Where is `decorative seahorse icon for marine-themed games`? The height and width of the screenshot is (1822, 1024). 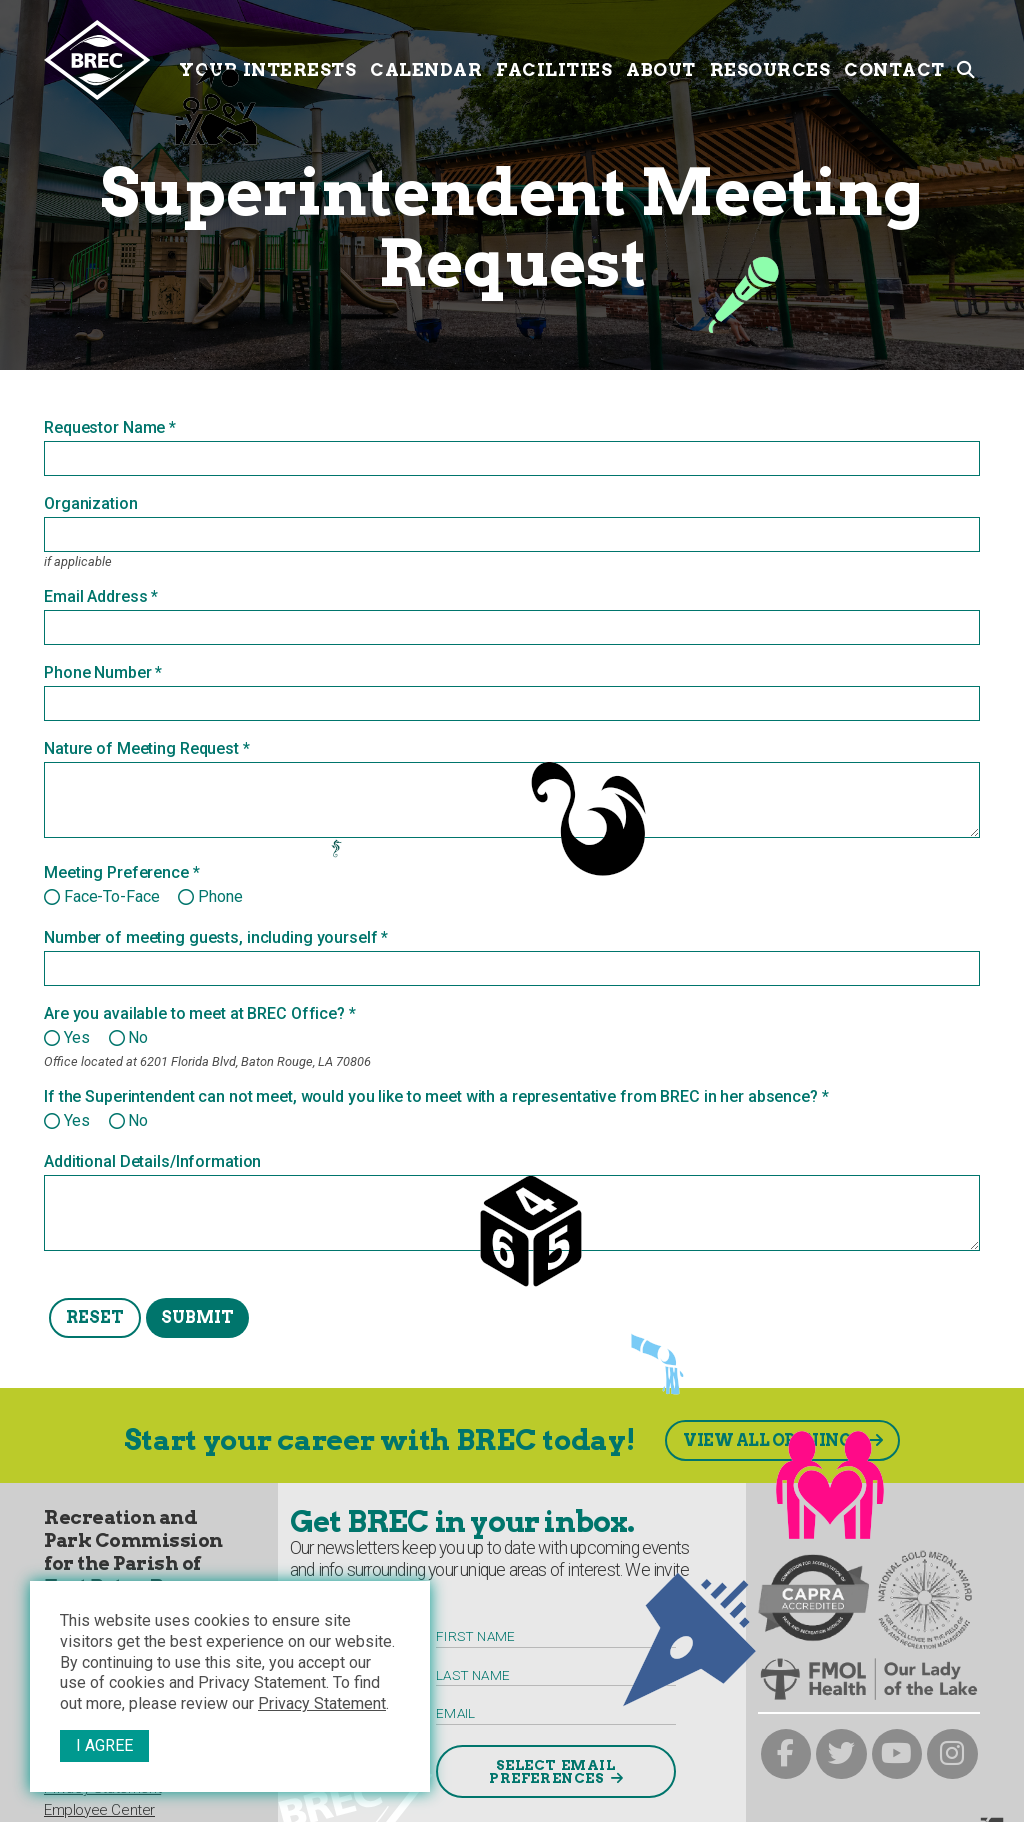
decorative seahorse icon for marine-themed games is located at coordinates (336, 848).